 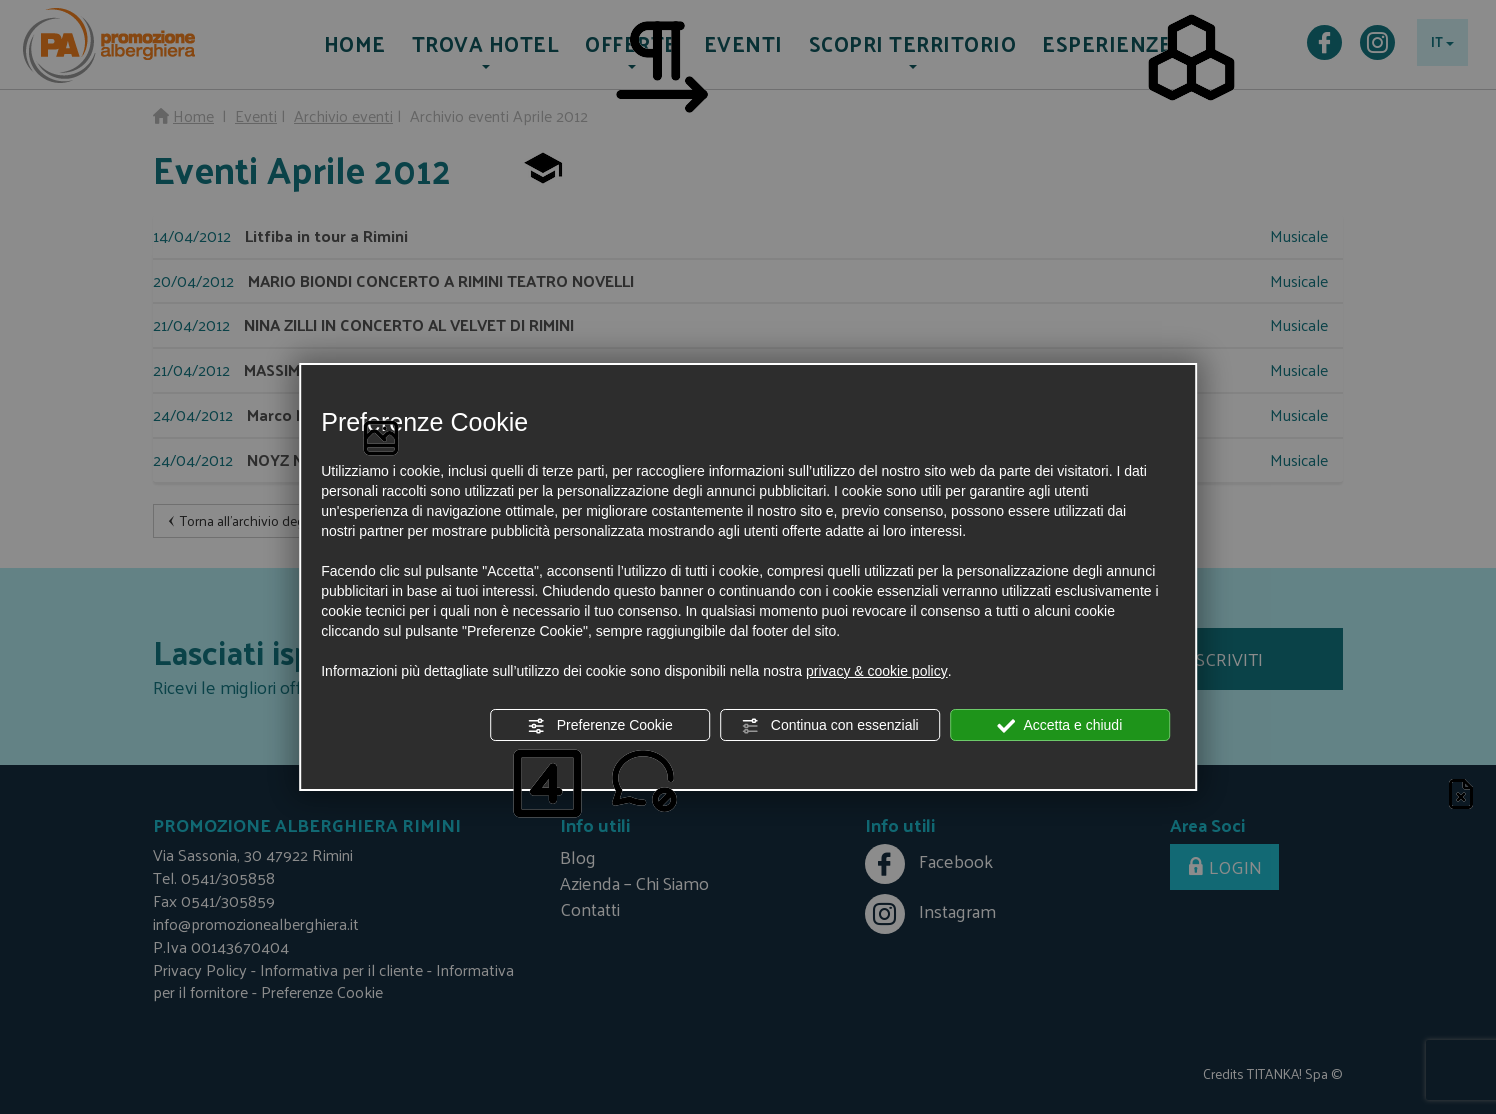 What do you see at coordinates (547, 783) in the screenshot?
I see `select or navigate to item number four` at bounding box center [547, 783].